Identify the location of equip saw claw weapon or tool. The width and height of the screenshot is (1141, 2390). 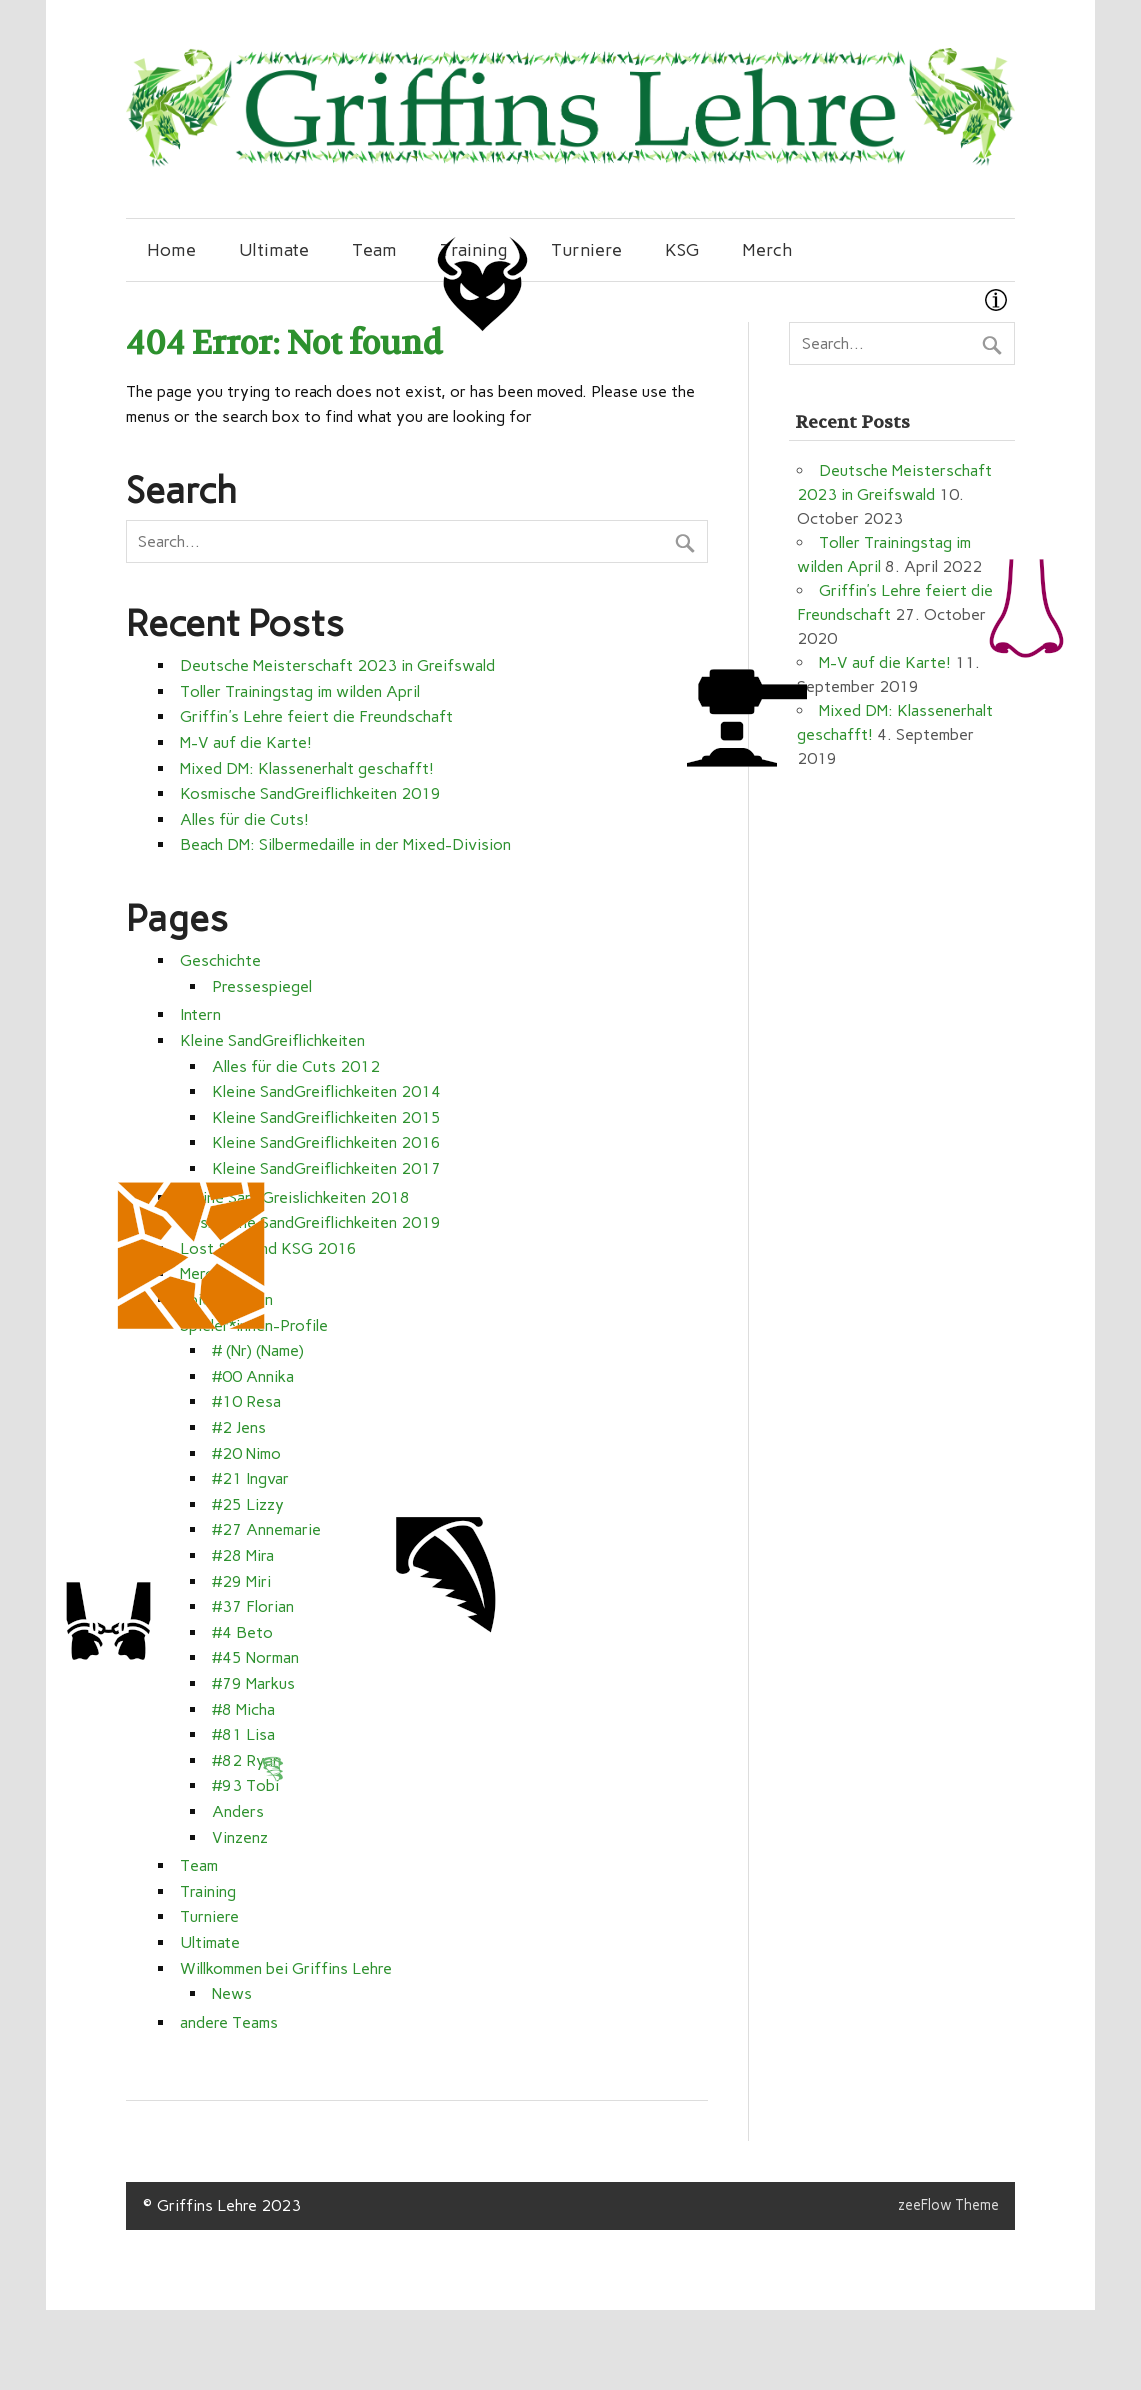
(452, 1575).